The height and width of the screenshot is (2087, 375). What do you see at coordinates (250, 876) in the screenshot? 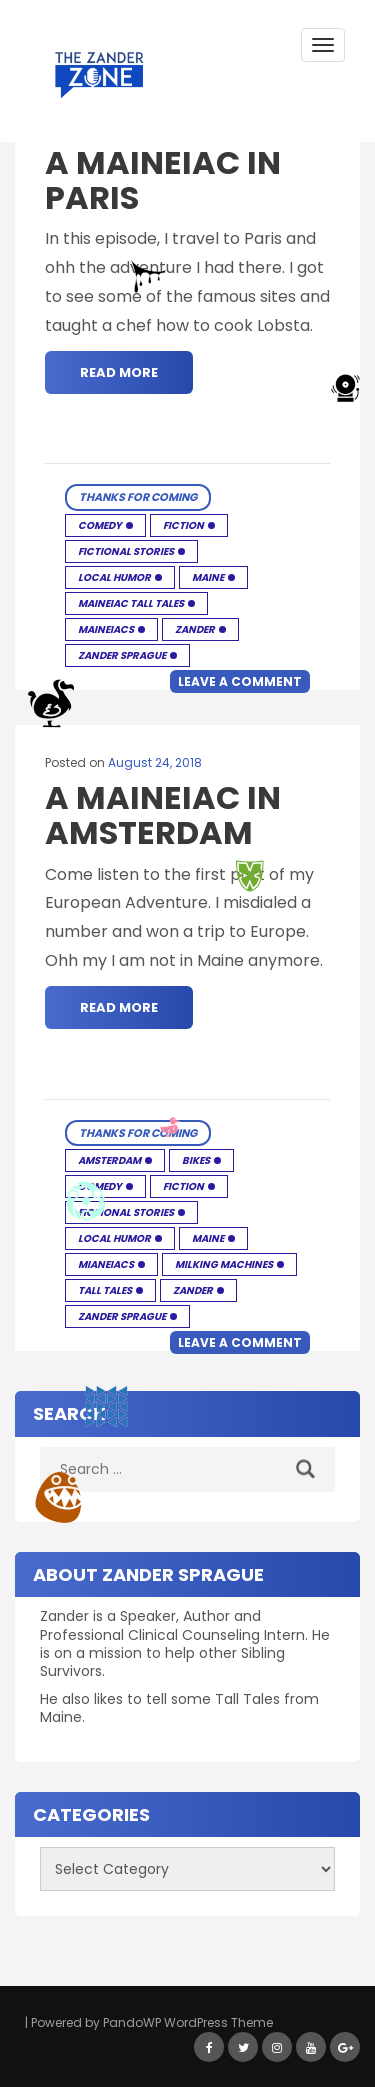
I see `activate shield or defensive ability` at bounding box center [250, 876].